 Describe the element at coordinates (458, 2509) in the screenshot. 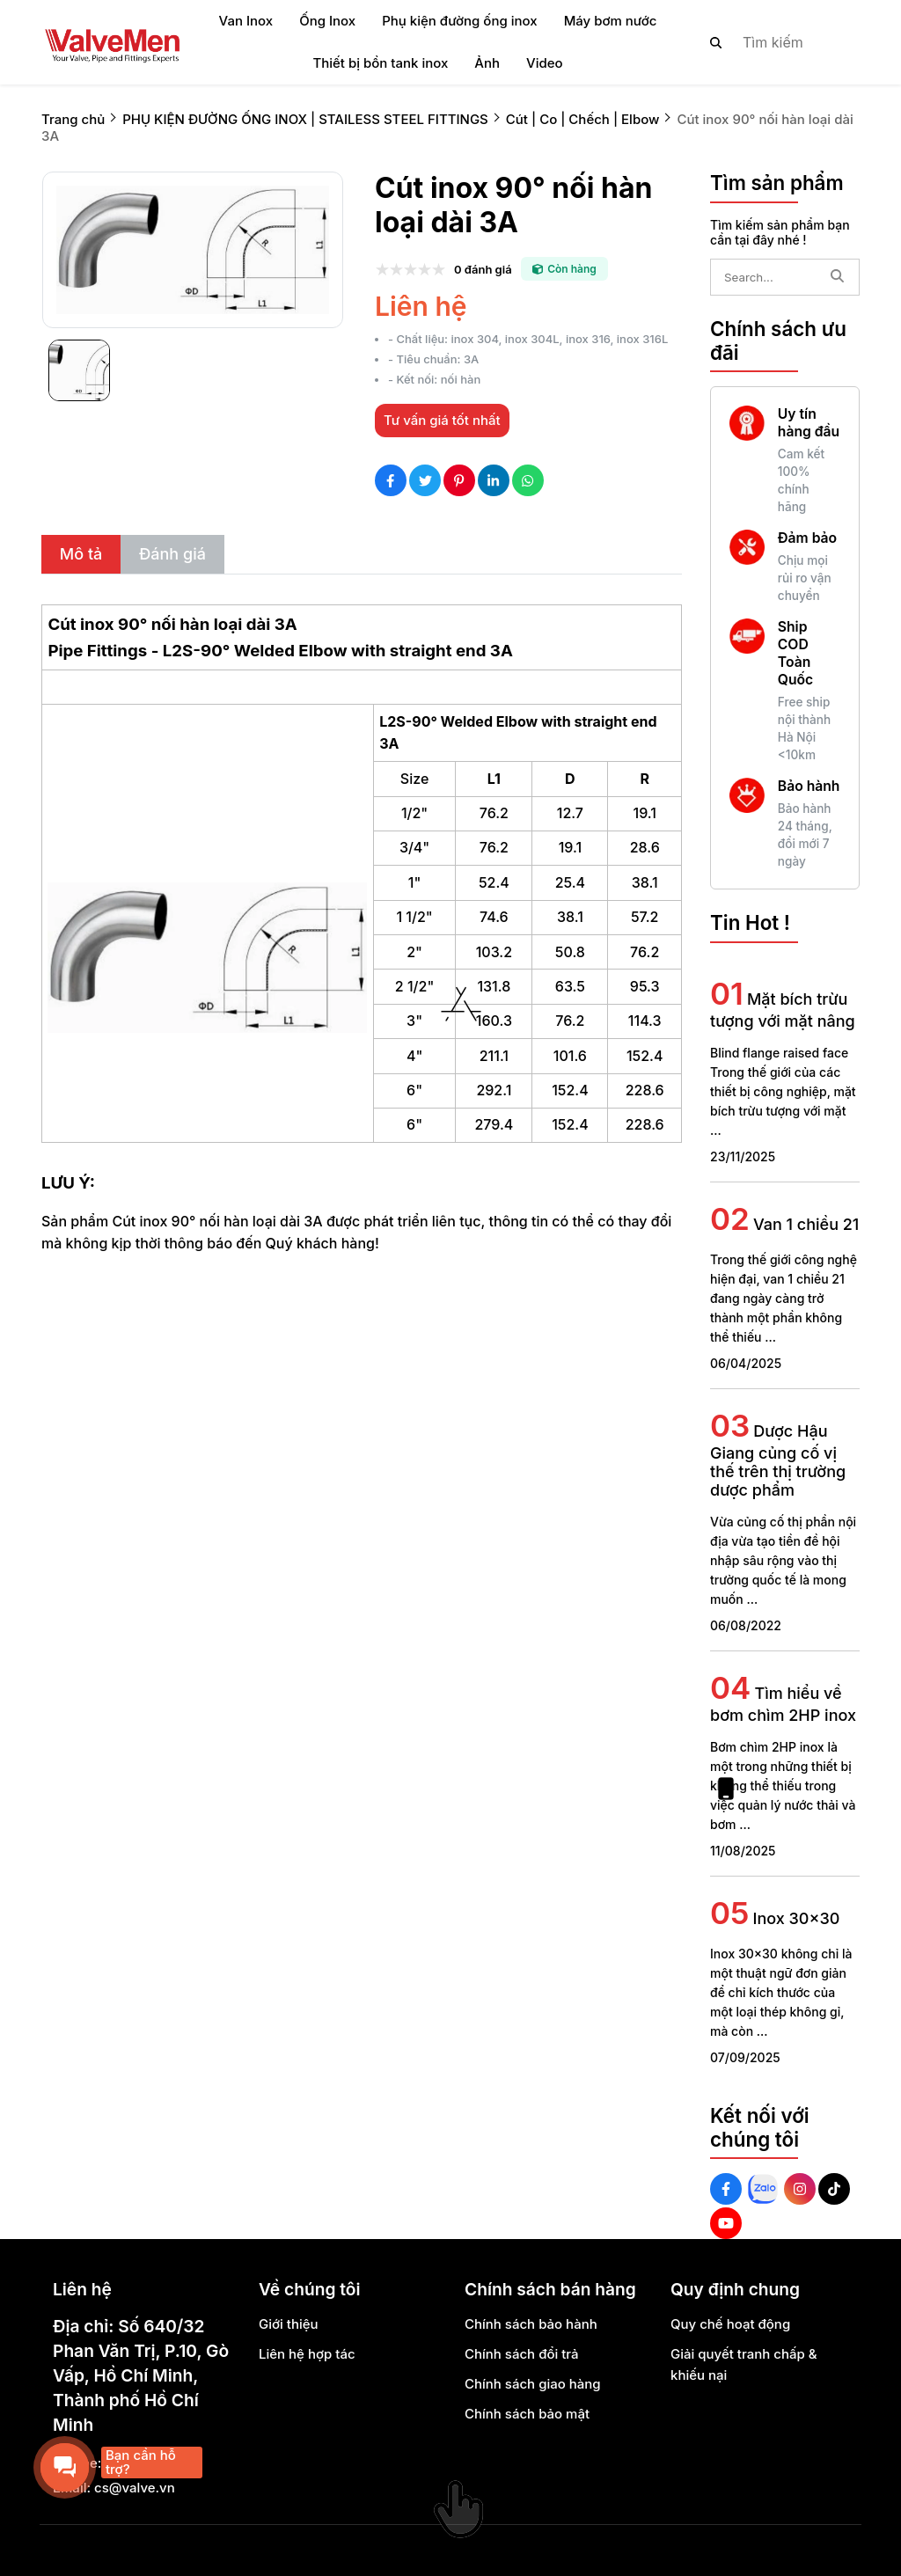

I see `tap or click to select an item` at that location.